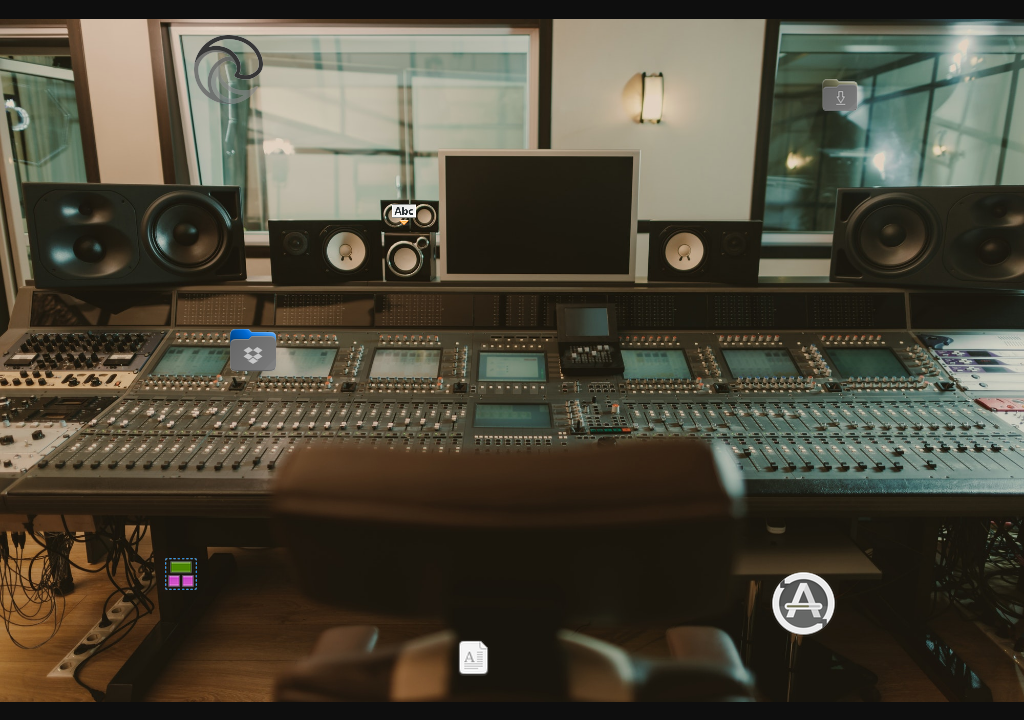 The width and height of the screenshot is (1024, 720). Describe the element at coordinates (840, 95) in the screenshot. I see `open downloads folder` at that location.